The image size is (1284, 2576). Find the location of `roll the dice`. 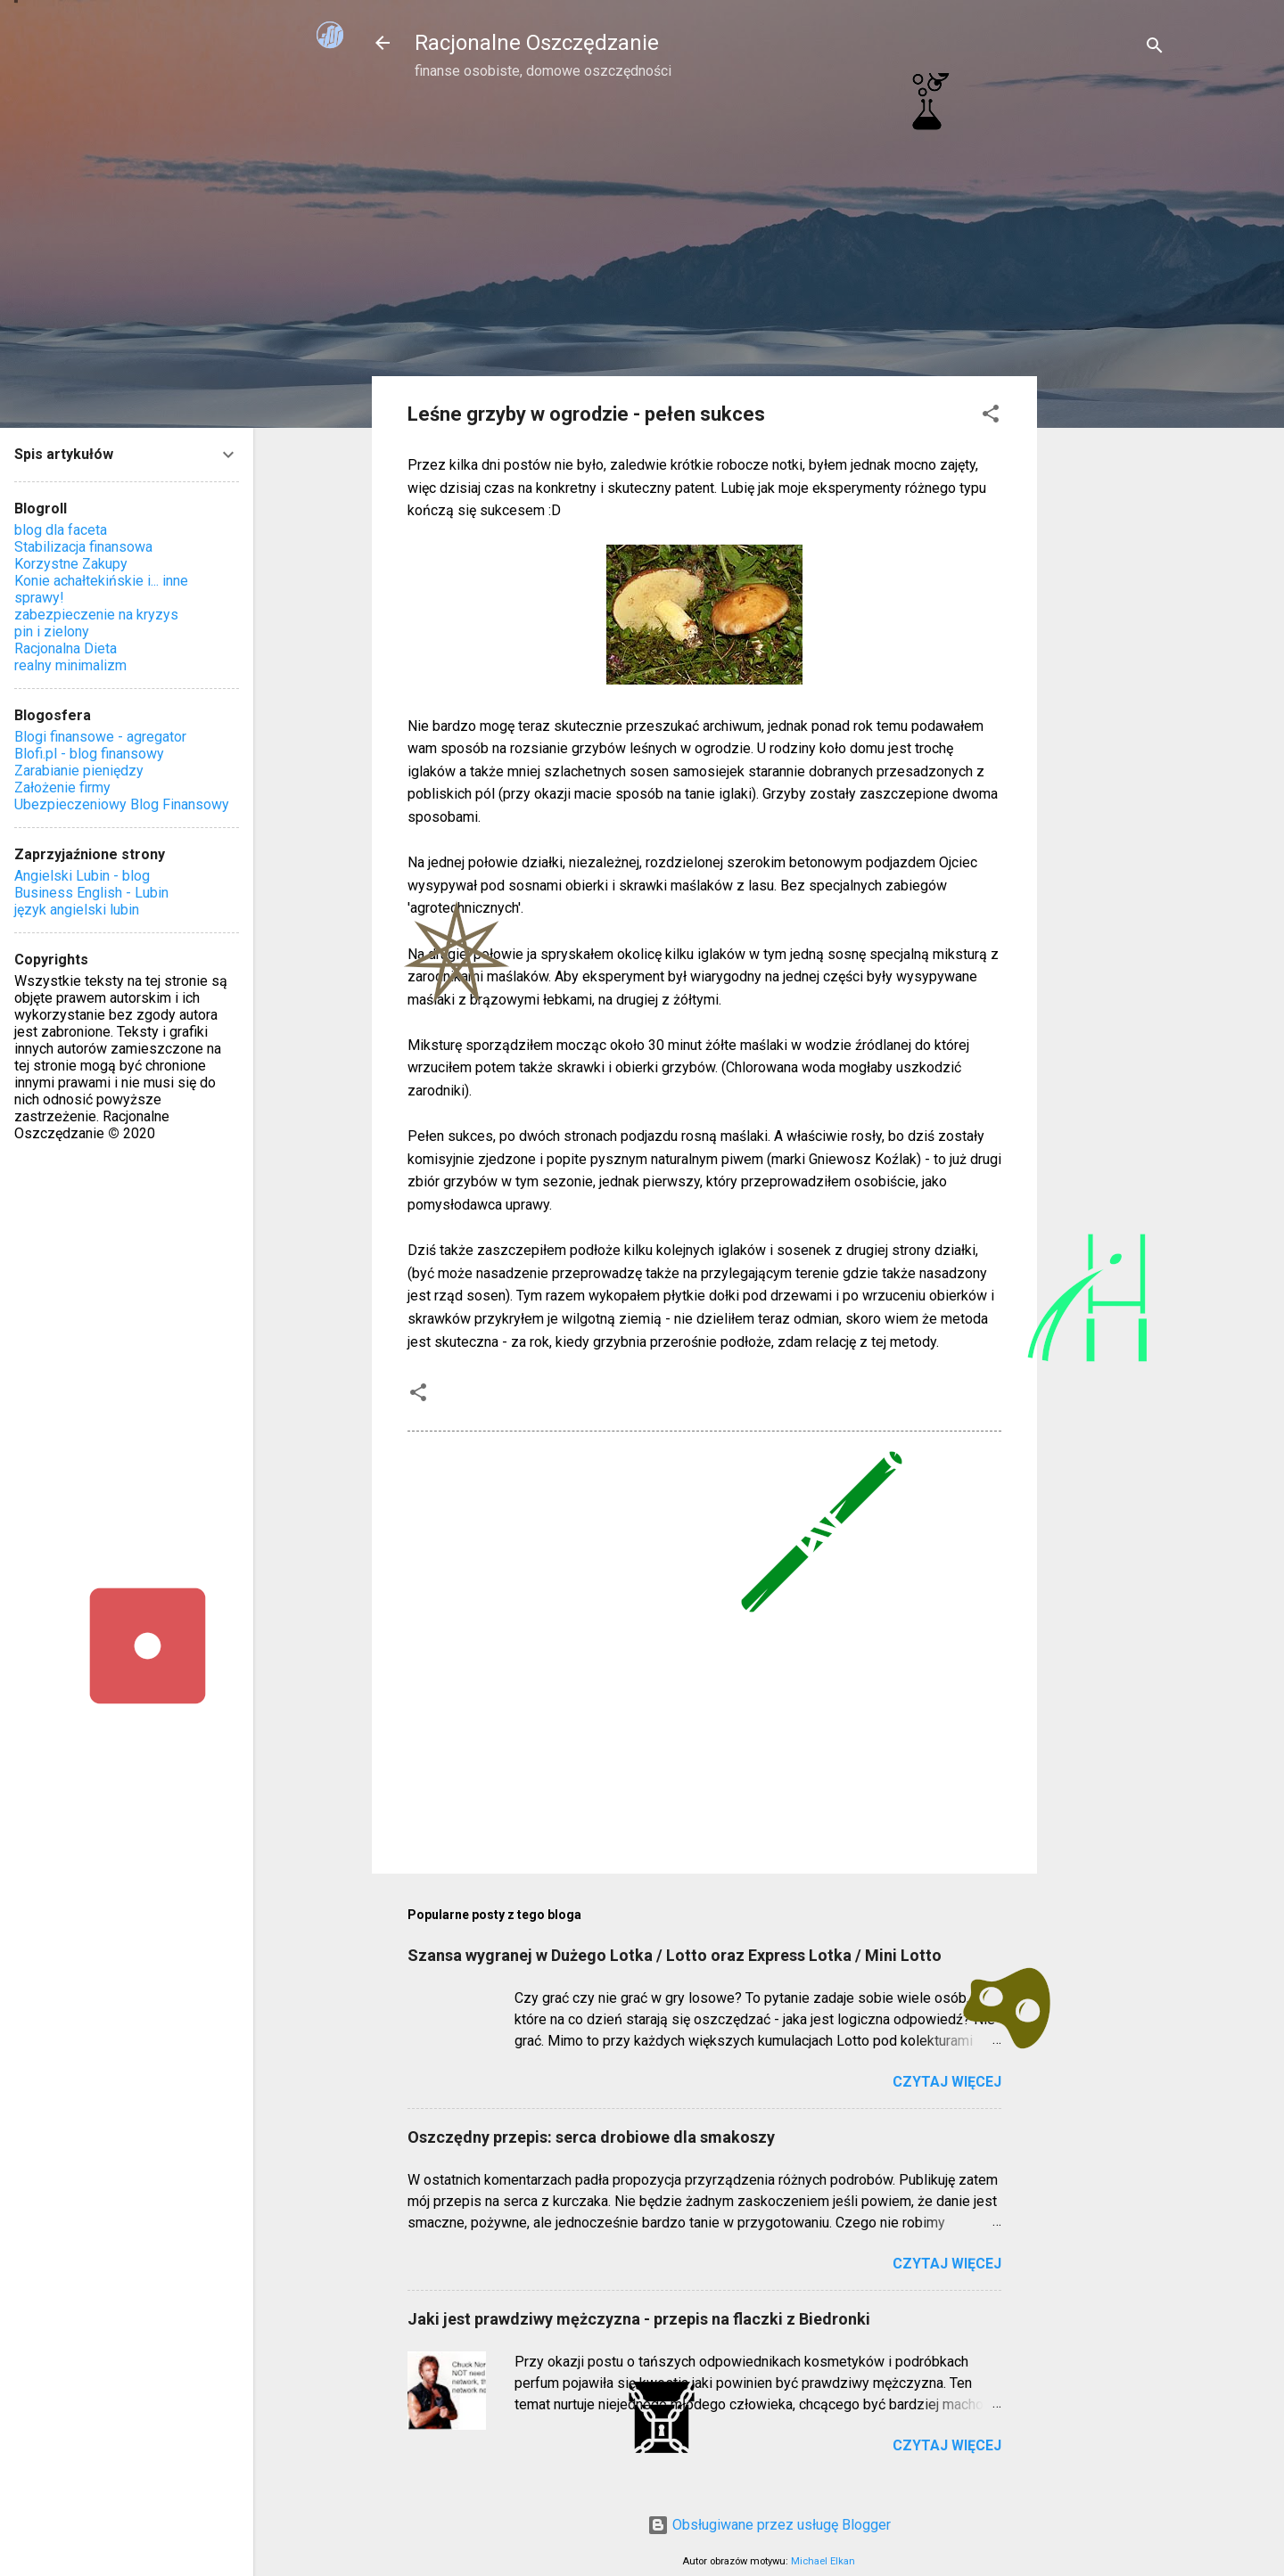

roll the dice is located at coordinates (147, 1645).